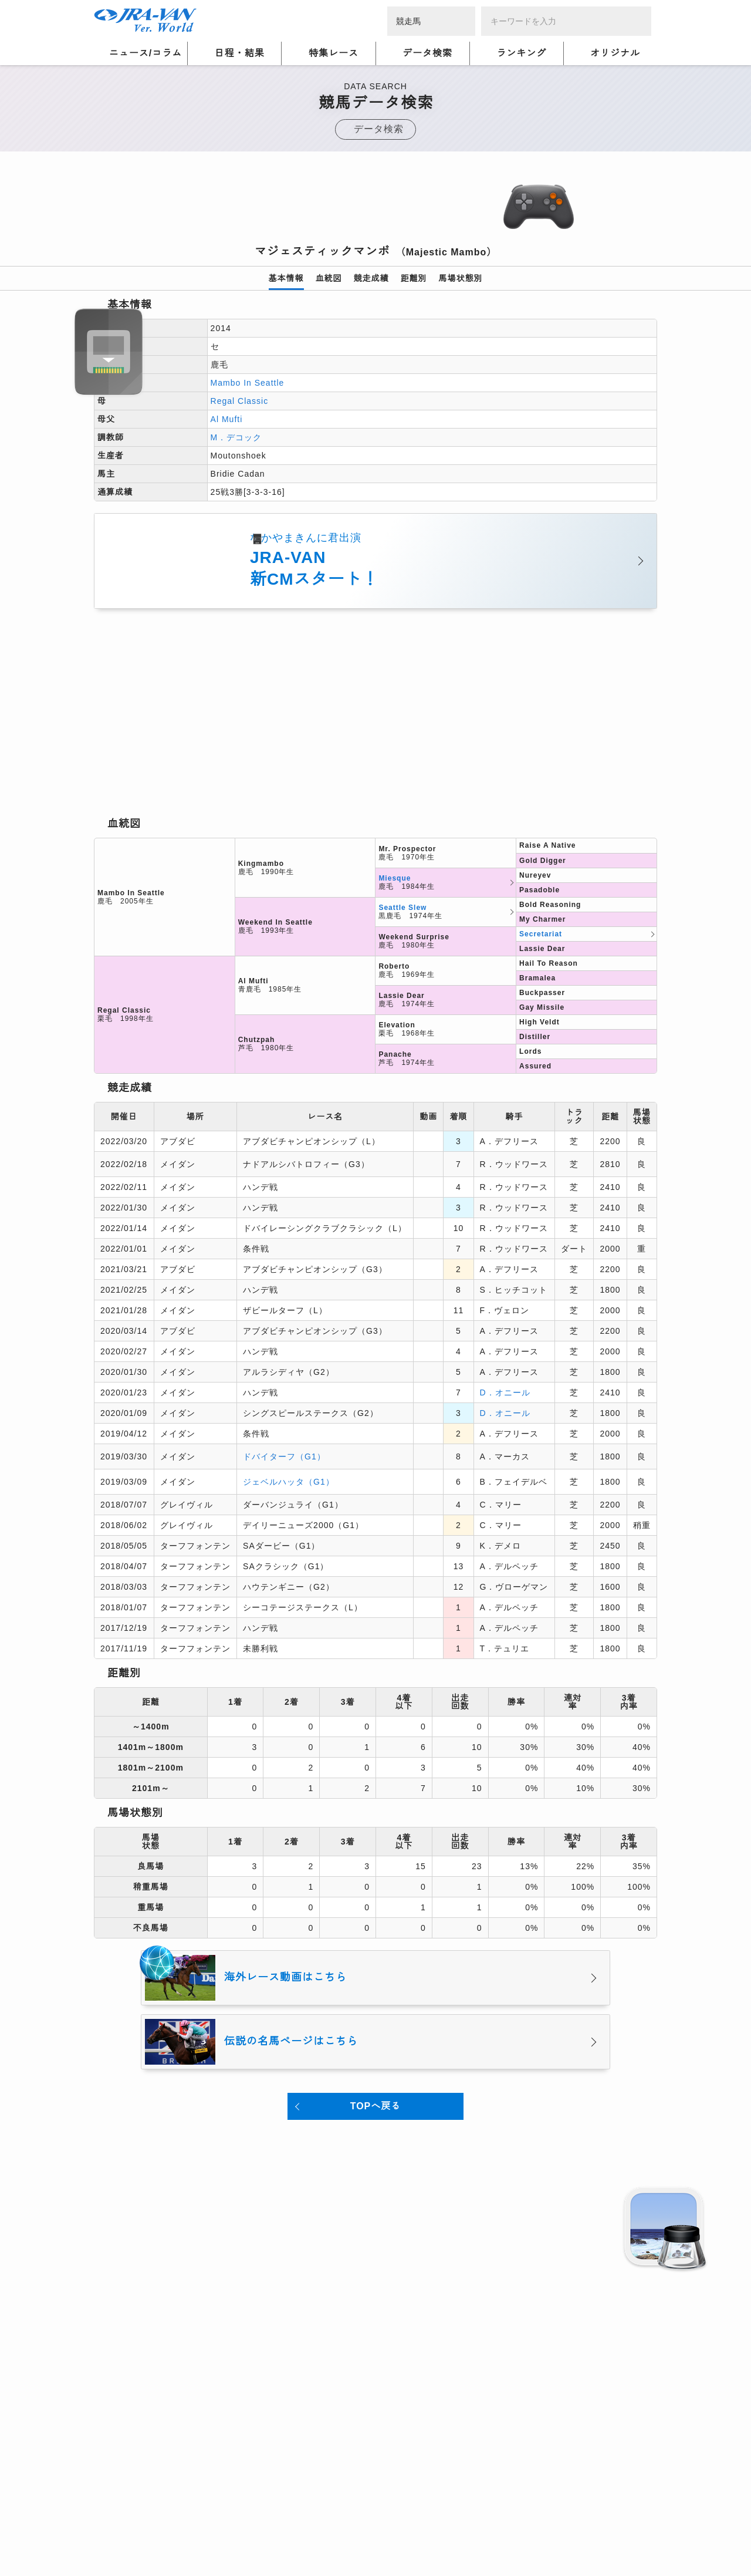  I want to click on open preview app to view images and PDFs, so click(664, 2226).